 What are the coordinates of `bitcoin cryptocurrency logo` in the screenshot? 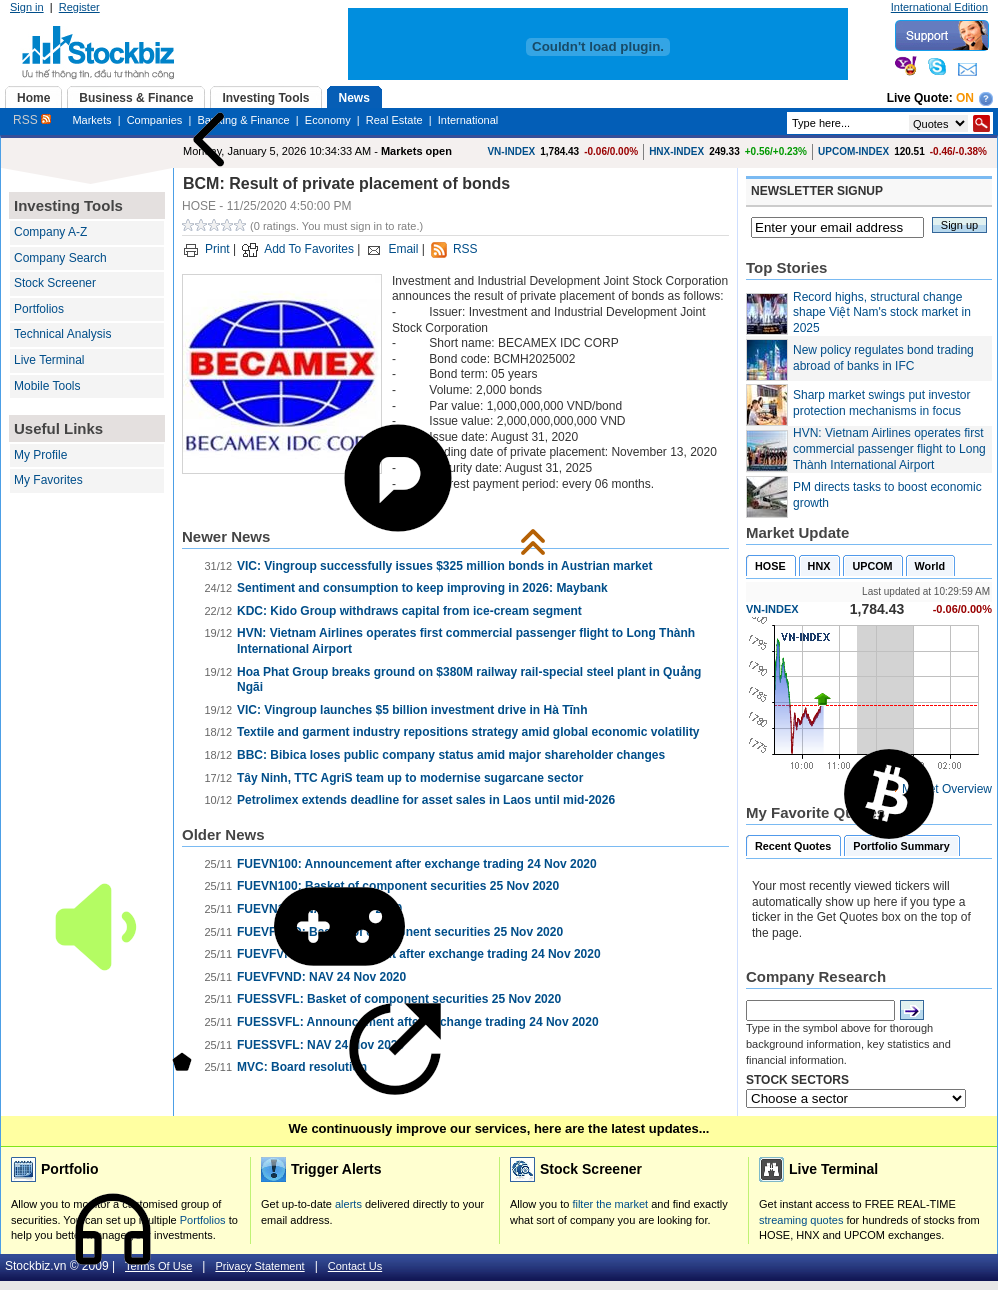 It's located at (889, 794).